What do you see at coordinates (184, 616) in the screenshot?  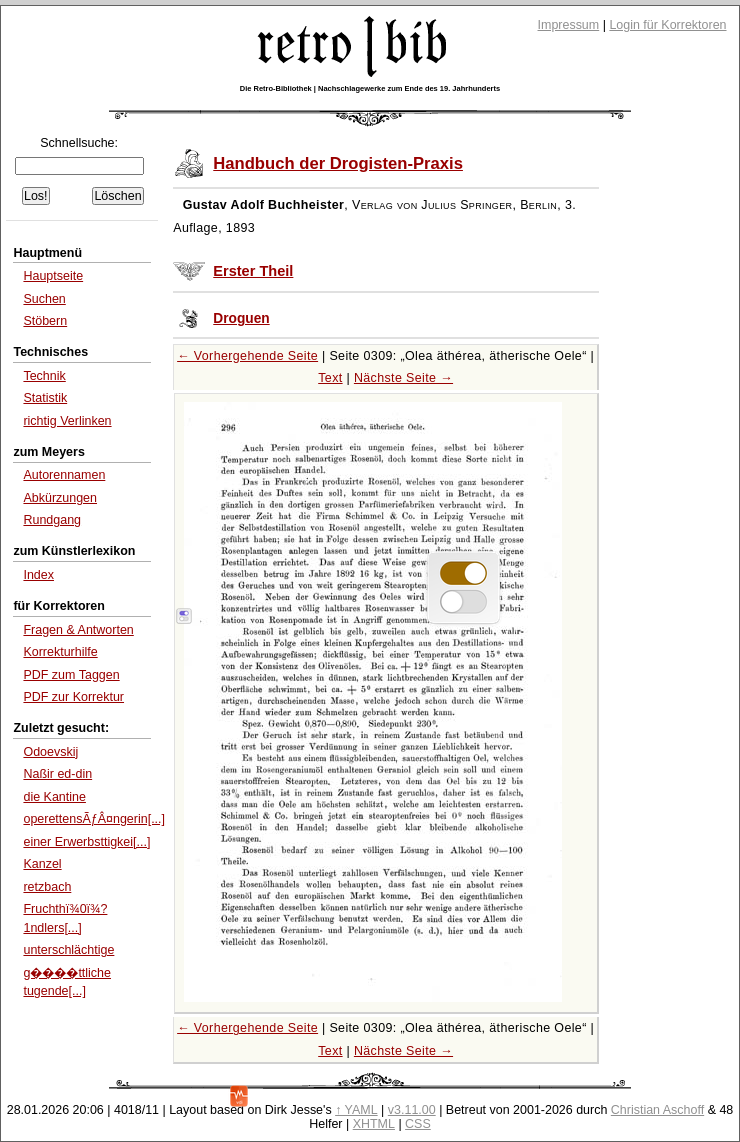 I see `open system settings or preferences` at bounding box center [184, 616].